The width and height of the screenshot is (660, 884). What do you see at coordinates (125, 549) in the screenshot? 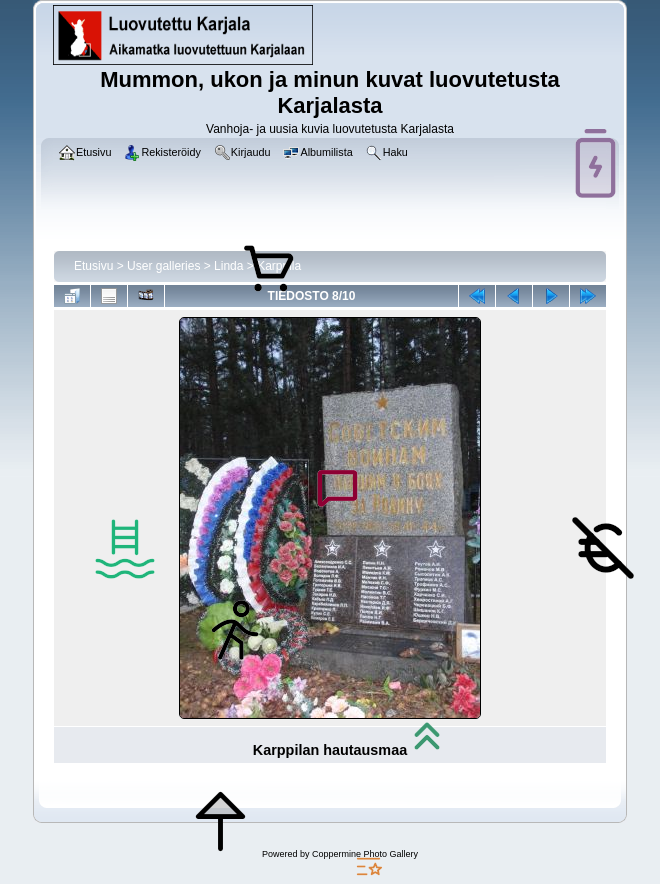
I see `view swimming pool amenities` at bounding box center [125, 549].